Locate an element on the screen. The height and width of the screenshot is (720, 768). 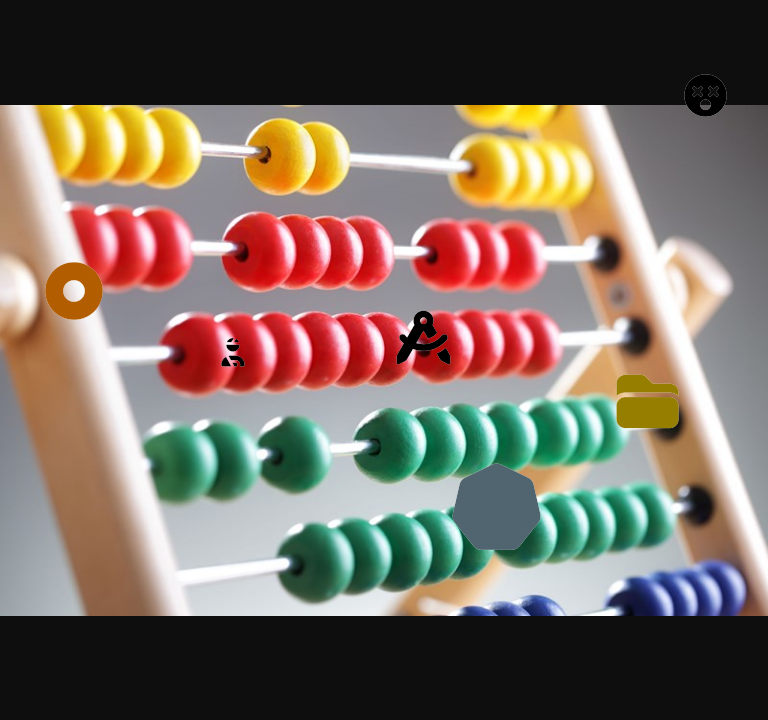
a heptagon shape indicator is located at coordinates (496, 509).